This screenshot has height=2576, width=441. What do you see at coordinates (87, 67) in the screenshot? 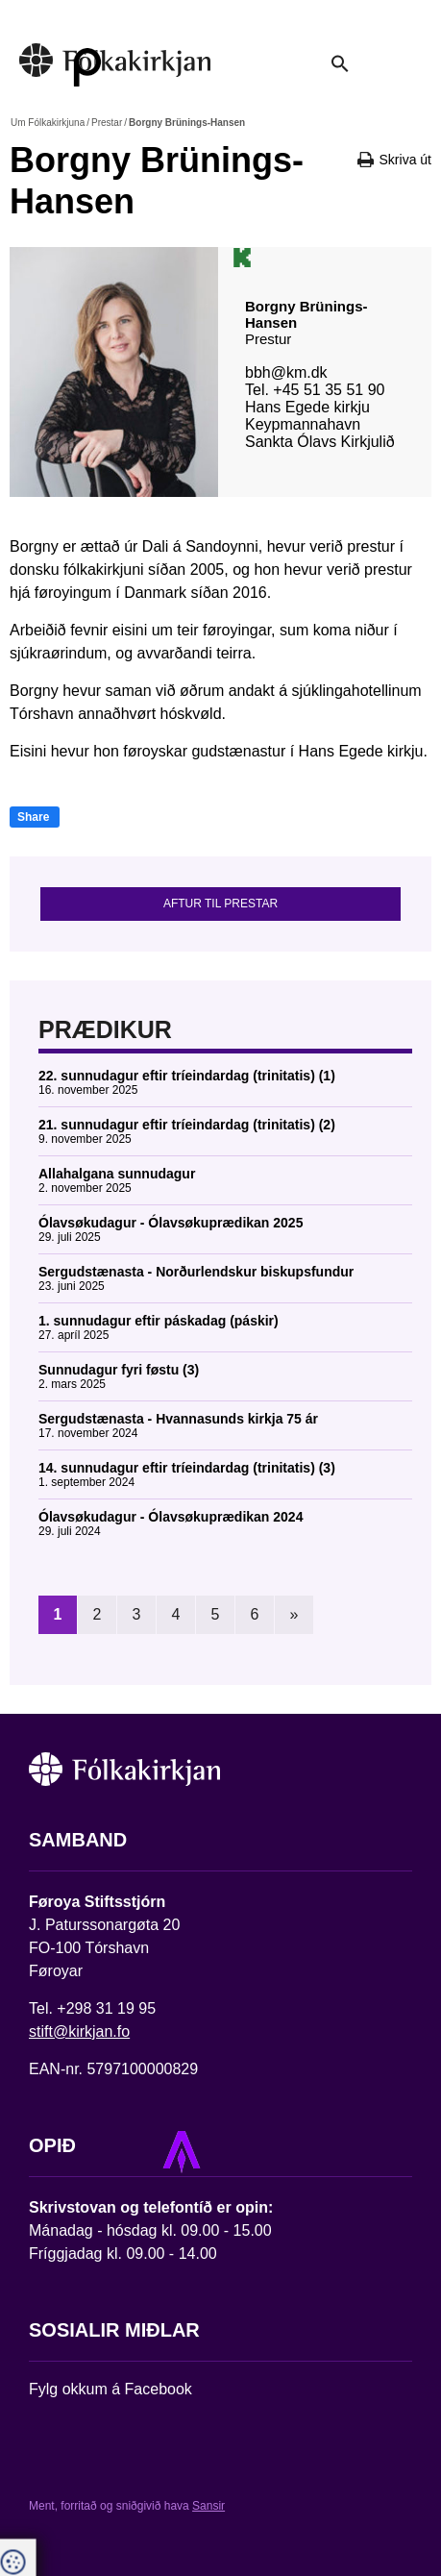
I see `open the picsart app` at bounding box center [87, 67].